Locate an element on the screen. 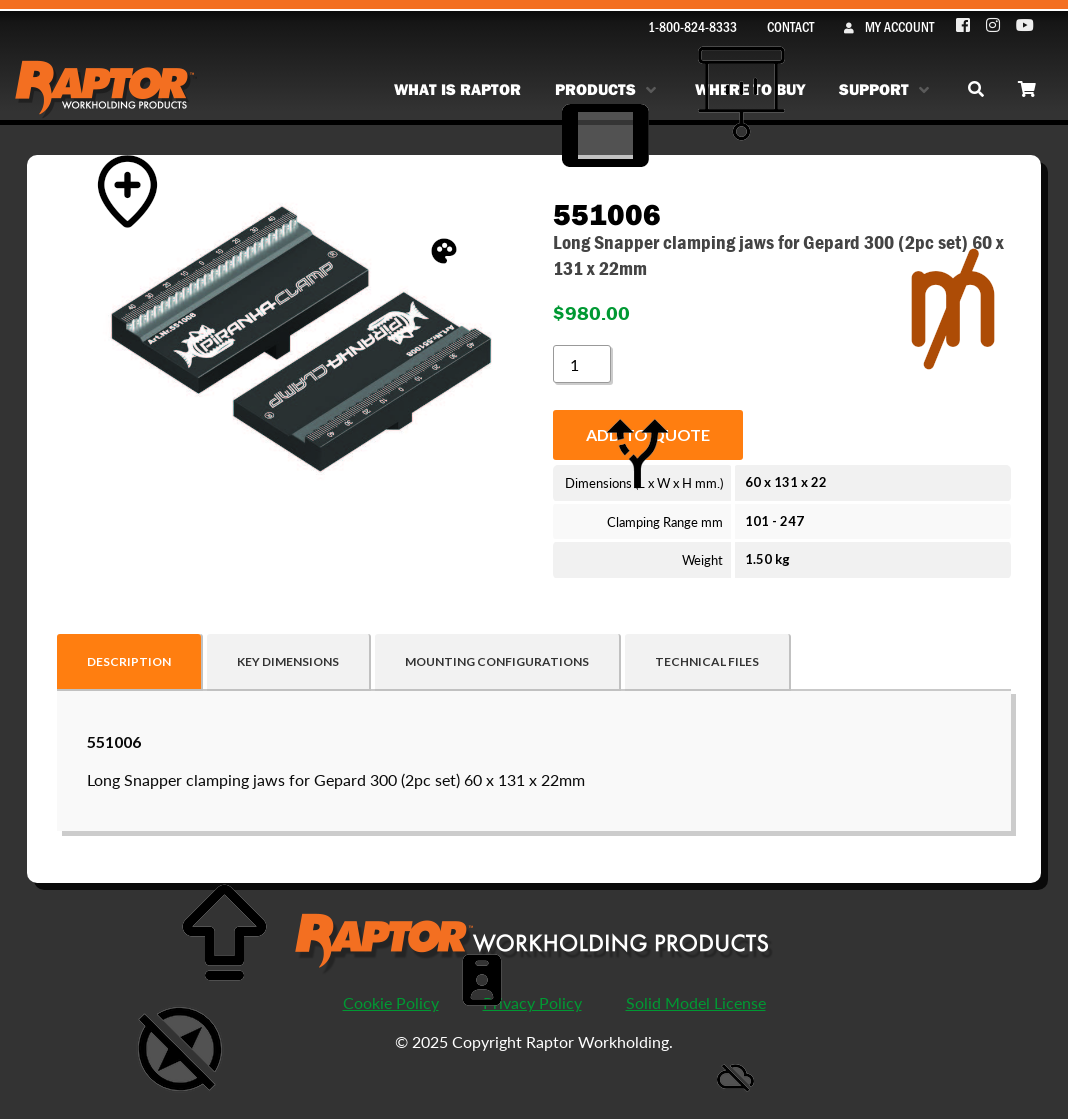 This screenshot has width=1068, height=1119. open color or theme customization options is located at coordinates (444, 251).